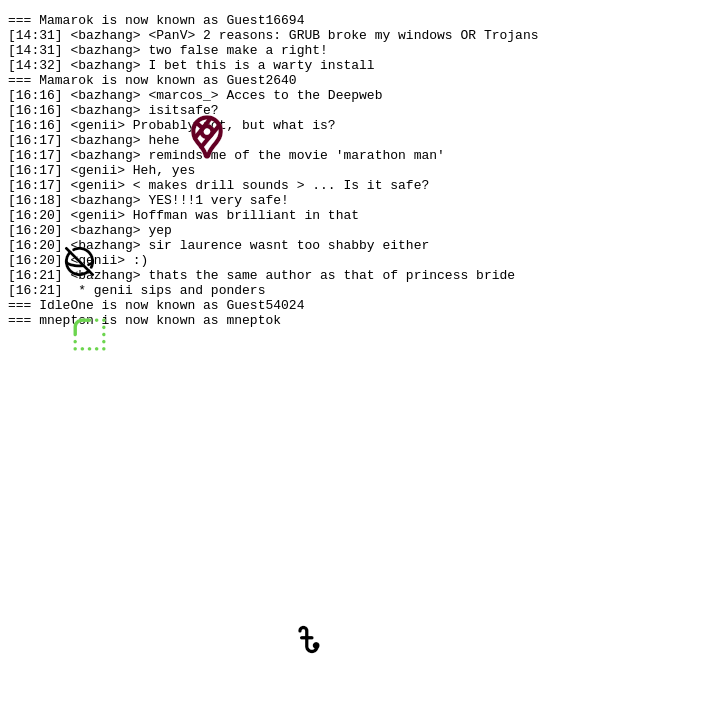  I want to click on indicates bangladeshi taka currency, so click(308, 639).